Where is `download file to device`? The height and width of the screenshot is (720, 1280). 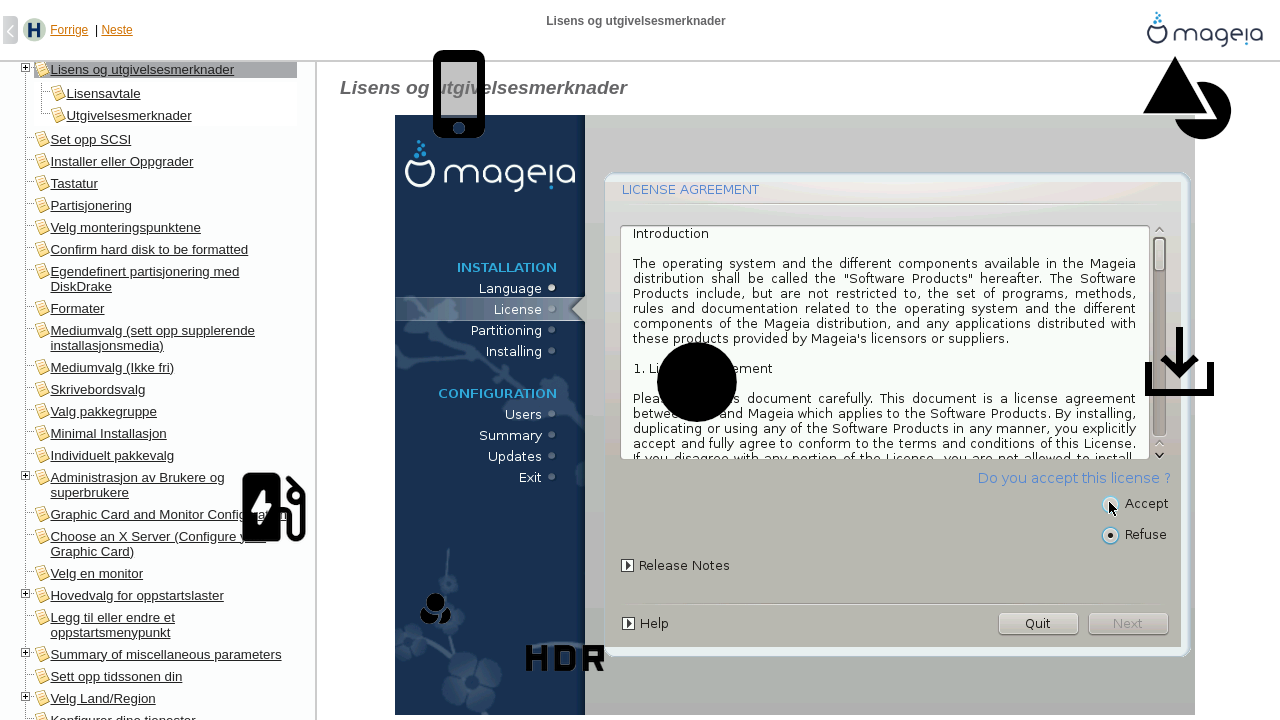 download file to device is located at coordinates (1179, 361).